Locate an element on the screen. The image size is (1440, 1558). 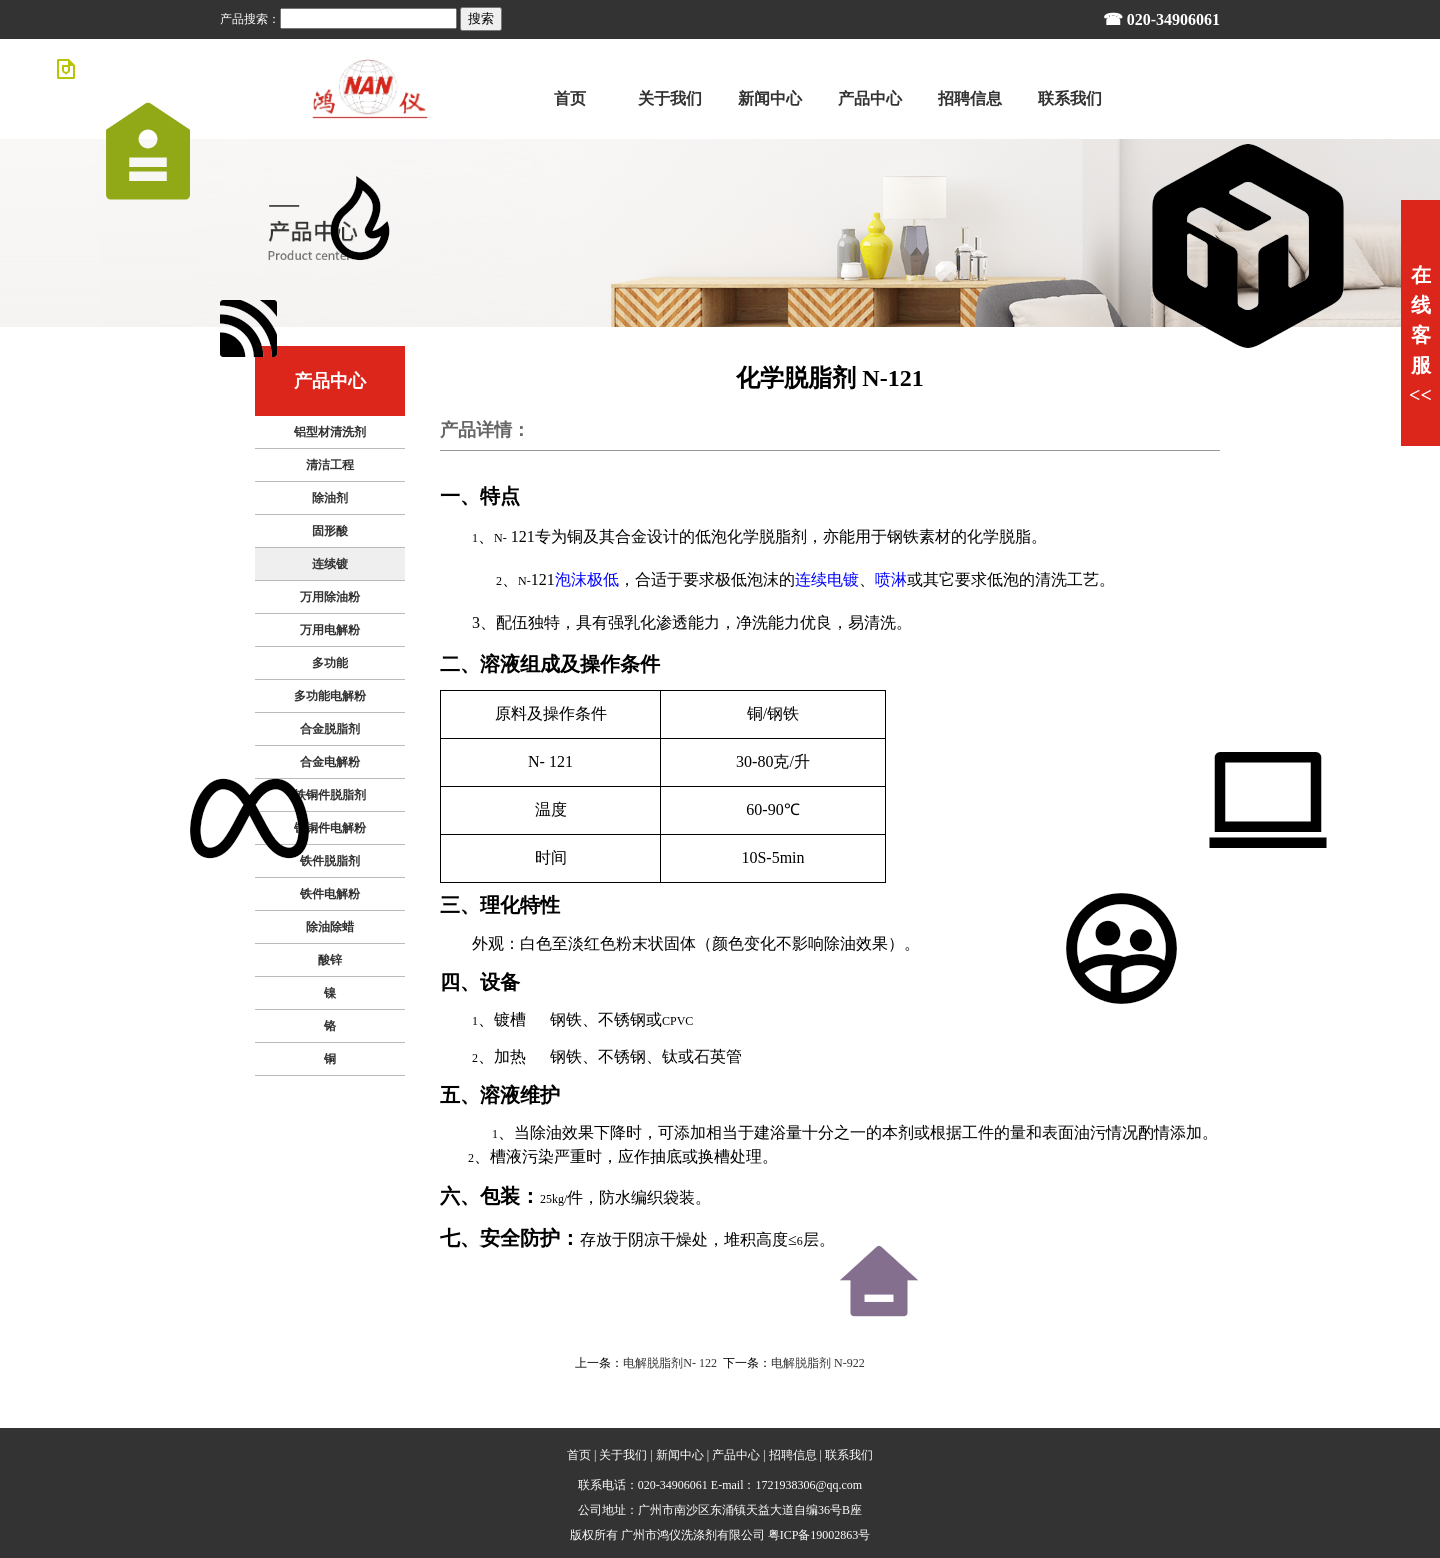
view trending or hot content is located at coordinates (360, 217).